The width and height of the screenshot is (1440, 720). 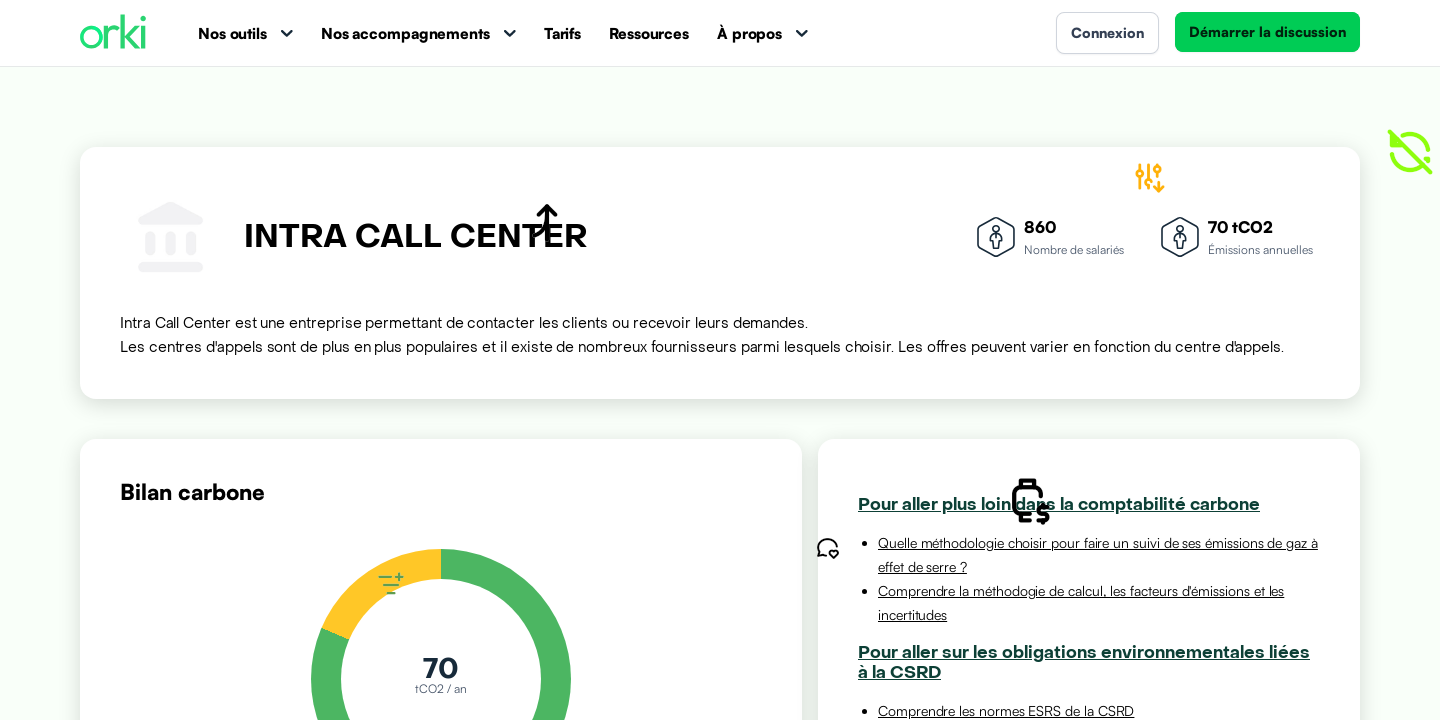 What do you see at coordinates (1410, 152) in the screenshot?
I see `refresh or sync is disabled` at bounding box center [1410, 152].